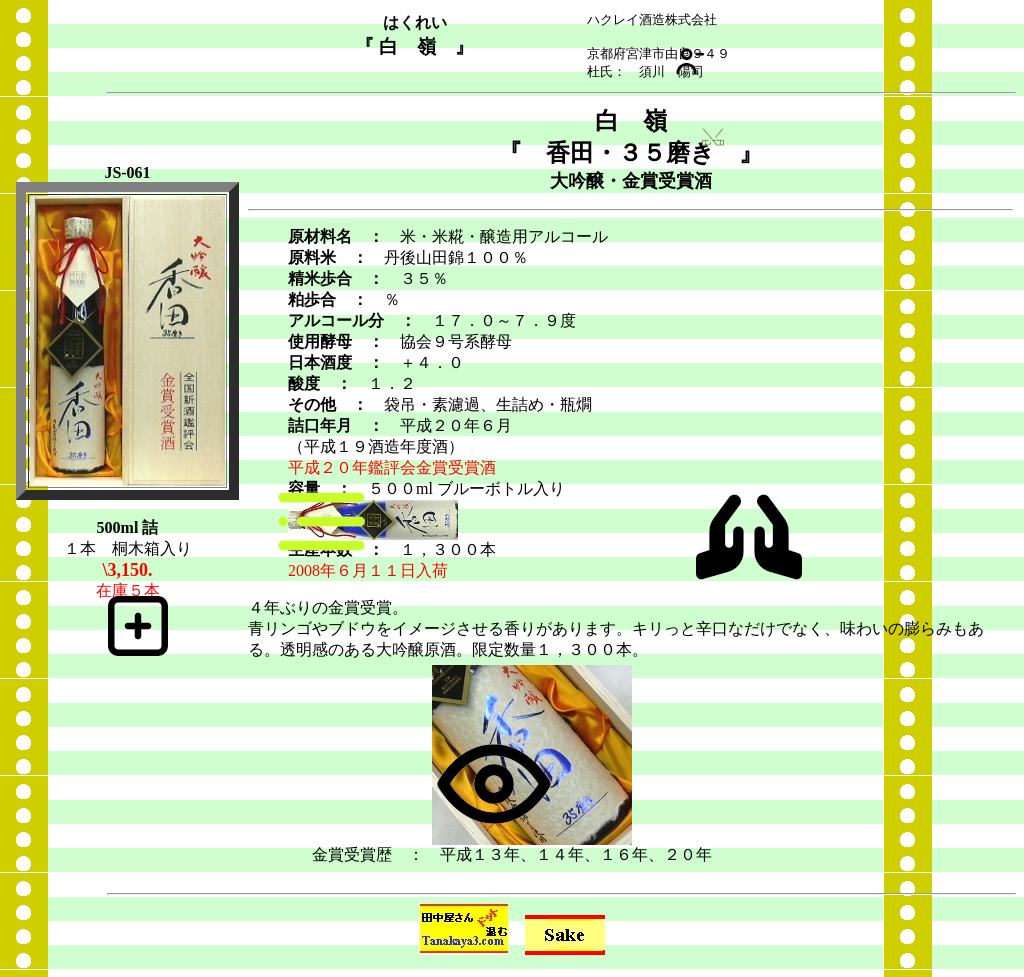 Image resolution: width=1024 pixels, height=977 pixels. Describe the element at coordinates (749, 537) in the screenshot. I see `express gratitude or thanks` at that location.